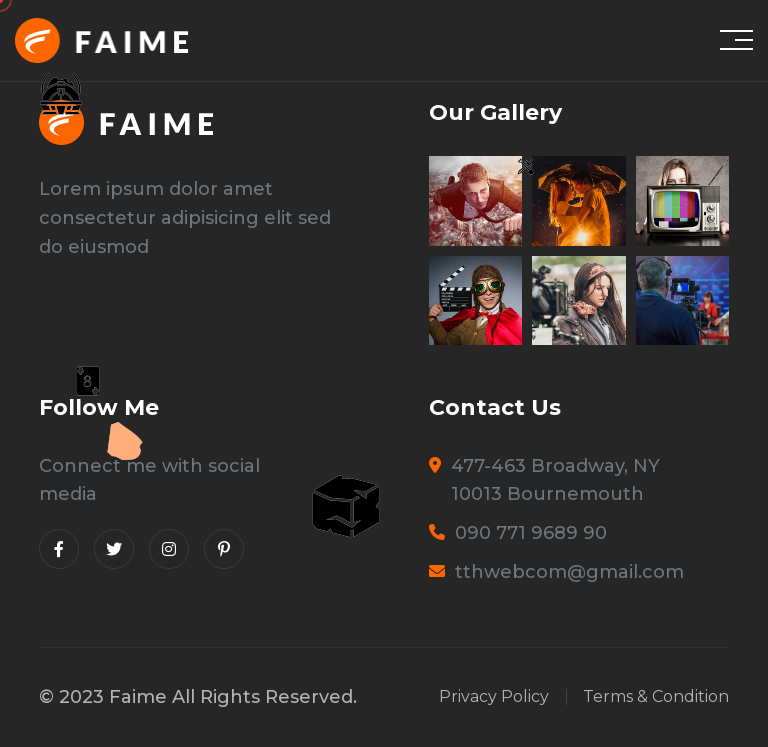  I want to click on access grain storage facilities, so click(61, 94).